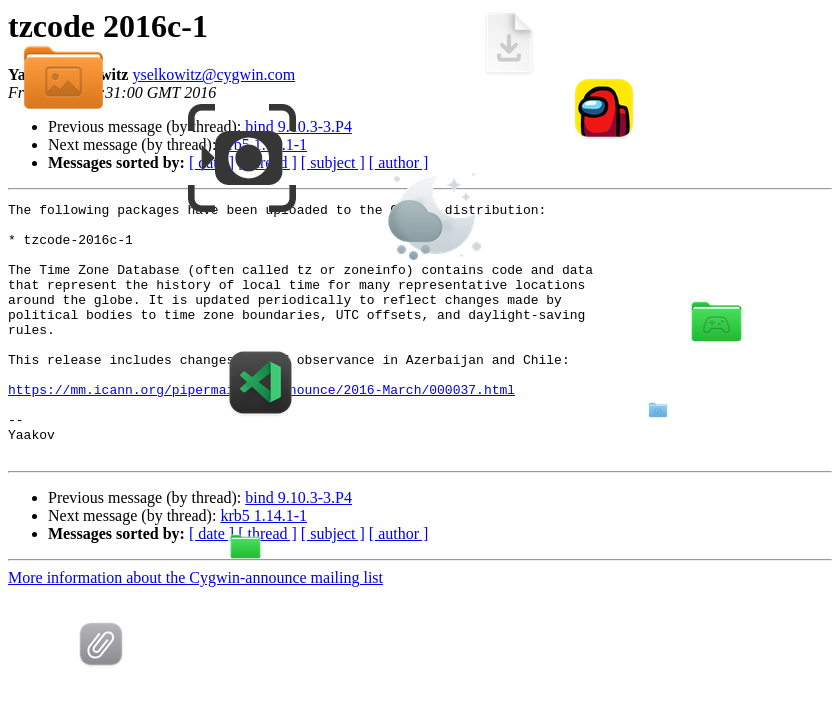 Image resolution: width=840 pixels, height=720 pixels. Describe the element at coordinates (63, 77) in the screenshot. I see `open your images folder` at that location.